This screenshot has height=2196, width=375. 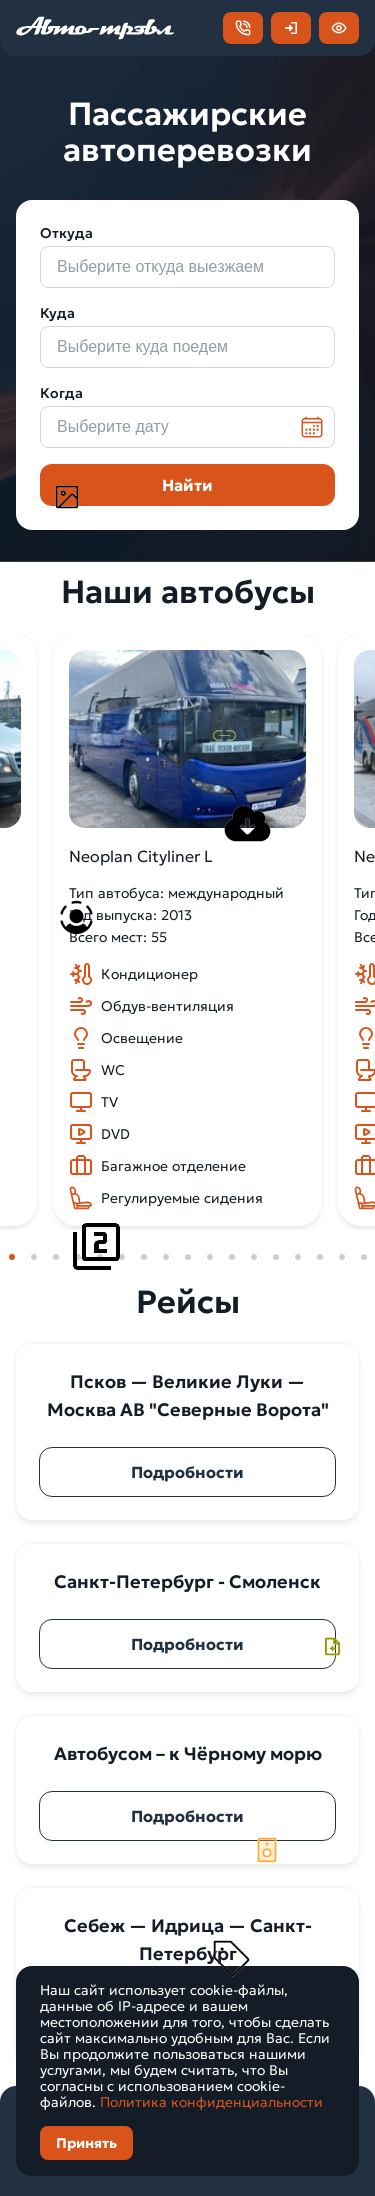 What do you see at coordinates (96, 1246) in the screenshot?
I see `indicates second item in a layered stack or sequence` at bounding box center [96, 1246].